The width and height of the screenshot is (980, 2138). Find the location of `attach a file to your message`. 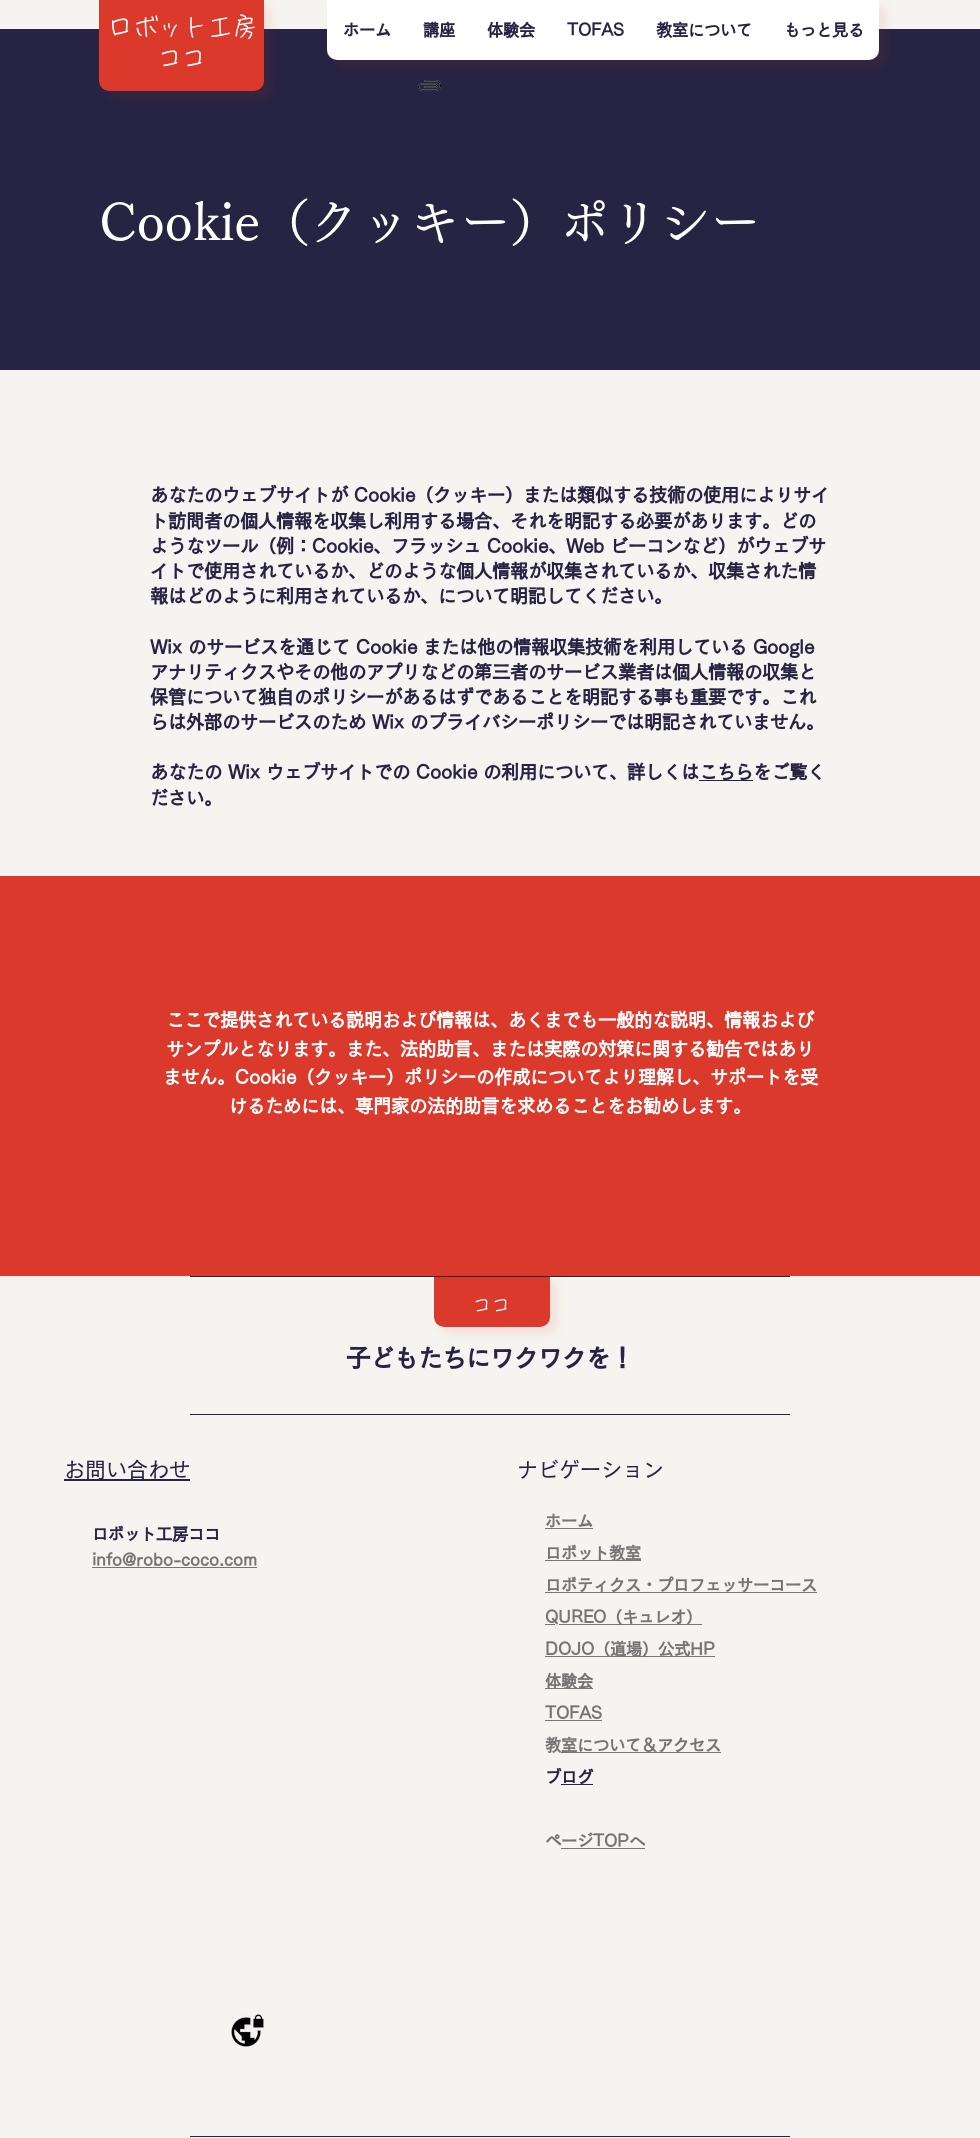

attach a file to your message is located at coordinates (429, 85).